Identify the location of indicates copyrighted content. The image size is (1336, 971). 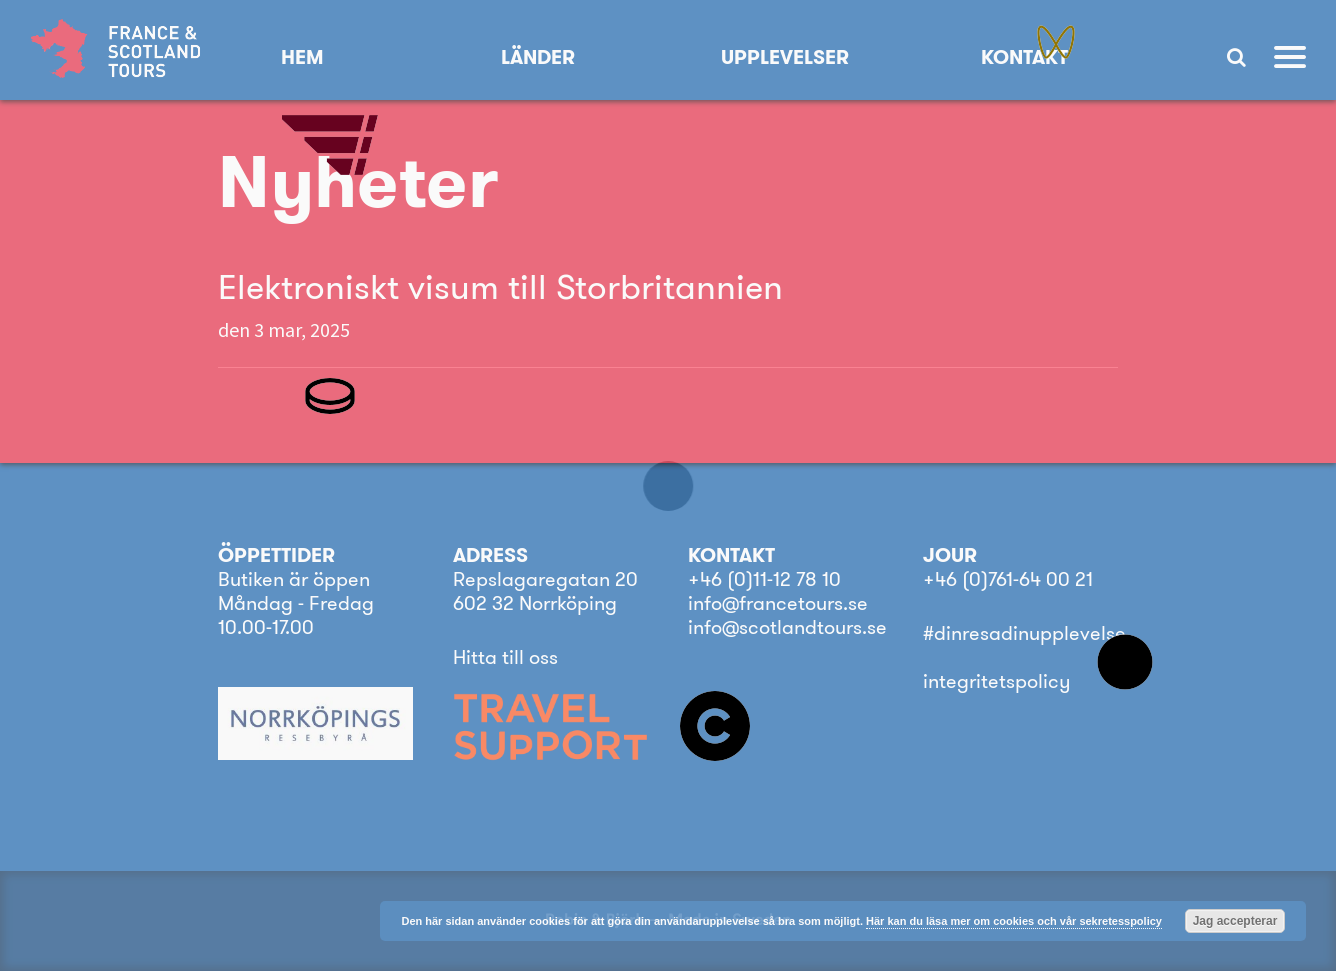
(715, 726).